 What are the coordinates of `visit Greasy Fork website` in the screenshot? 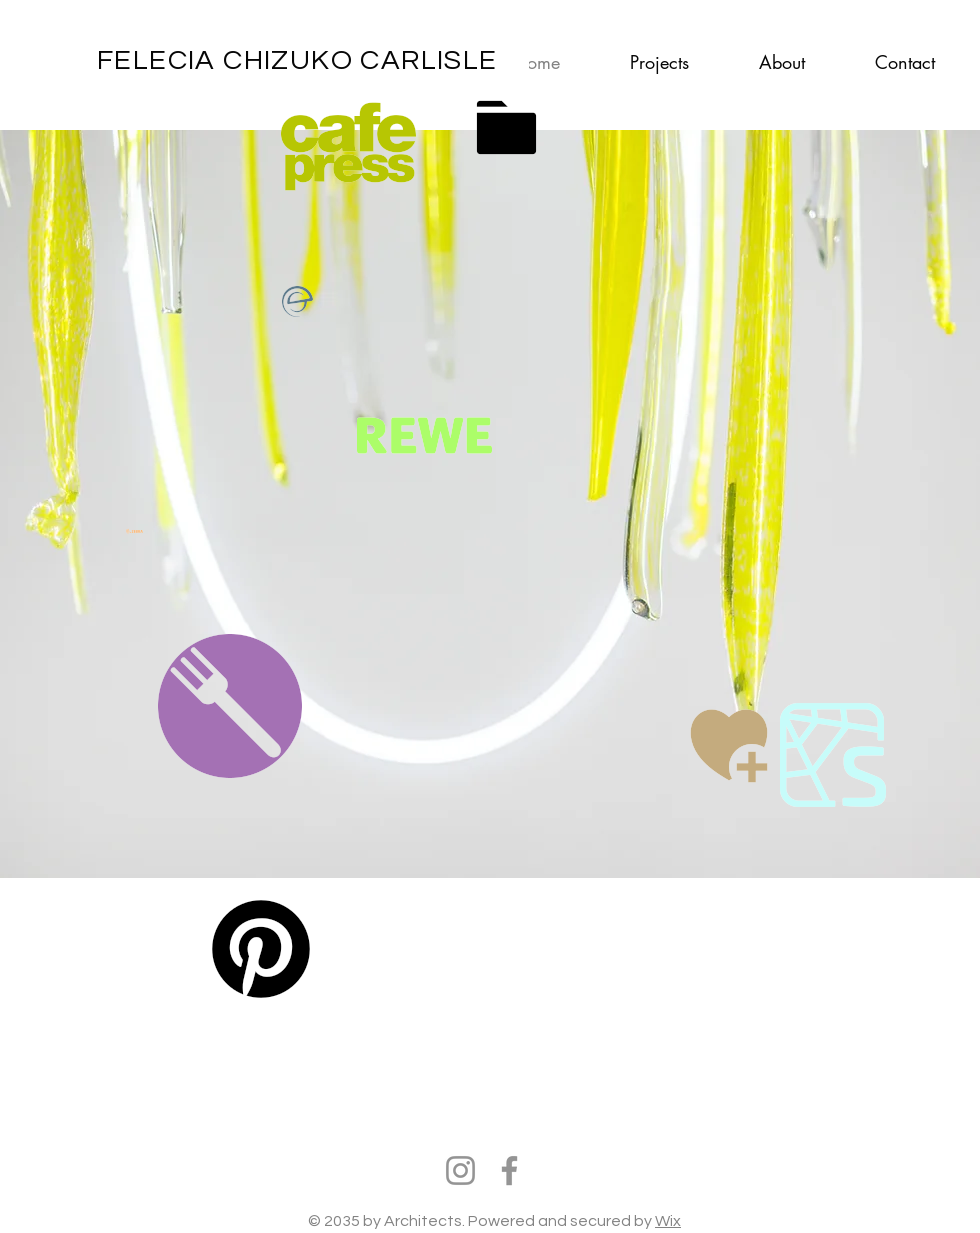 It's located at (230, 706).